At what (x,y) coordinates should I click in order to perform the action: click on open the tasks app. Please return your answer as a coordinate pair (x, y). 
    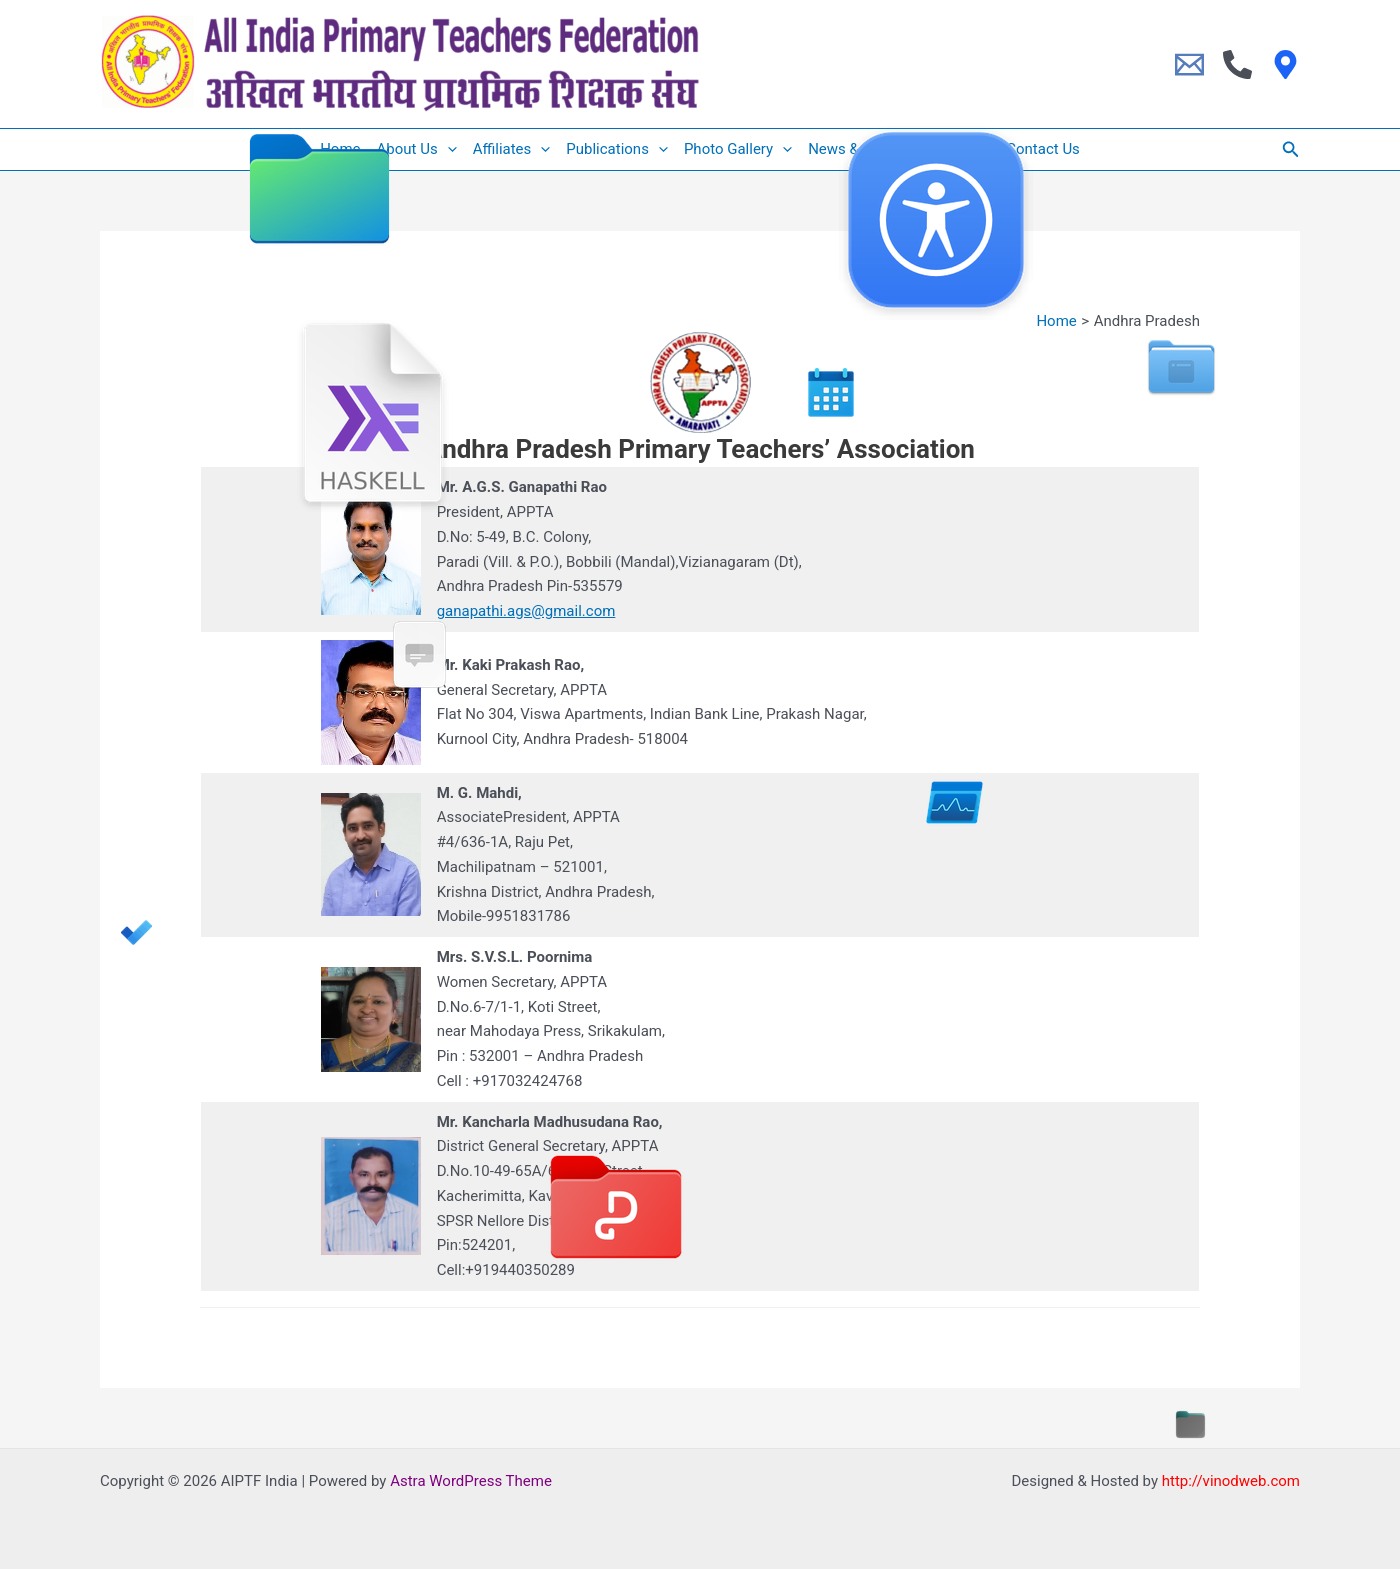
    Looking at the image, I should click on (136, 932).